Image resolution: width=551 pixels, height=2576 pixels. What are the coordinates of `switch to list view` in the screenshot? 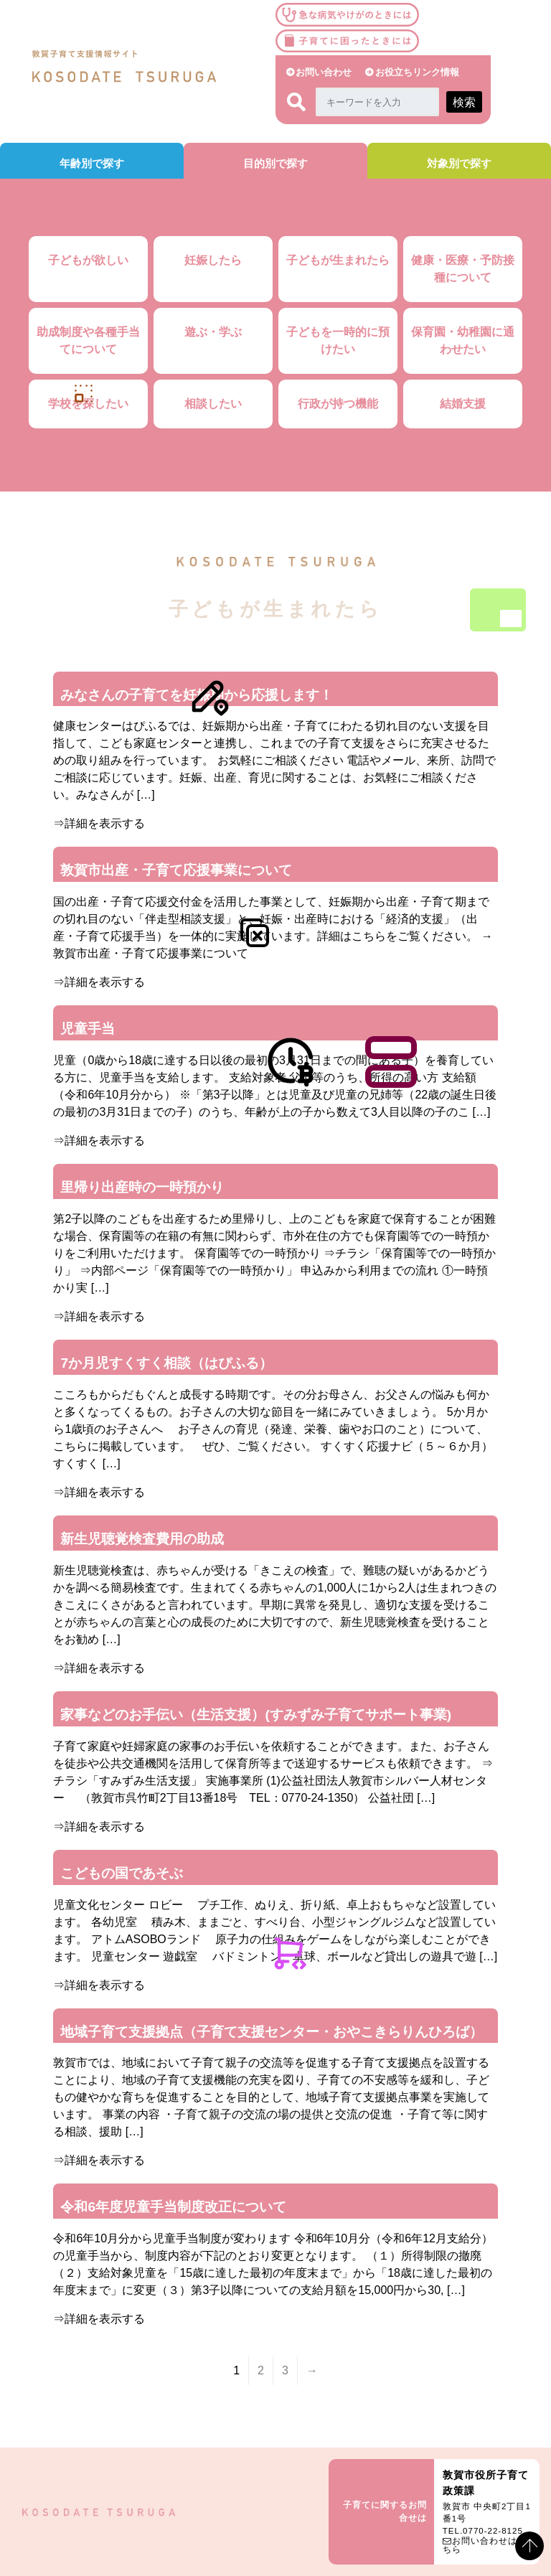 It's located at (391, 1062).